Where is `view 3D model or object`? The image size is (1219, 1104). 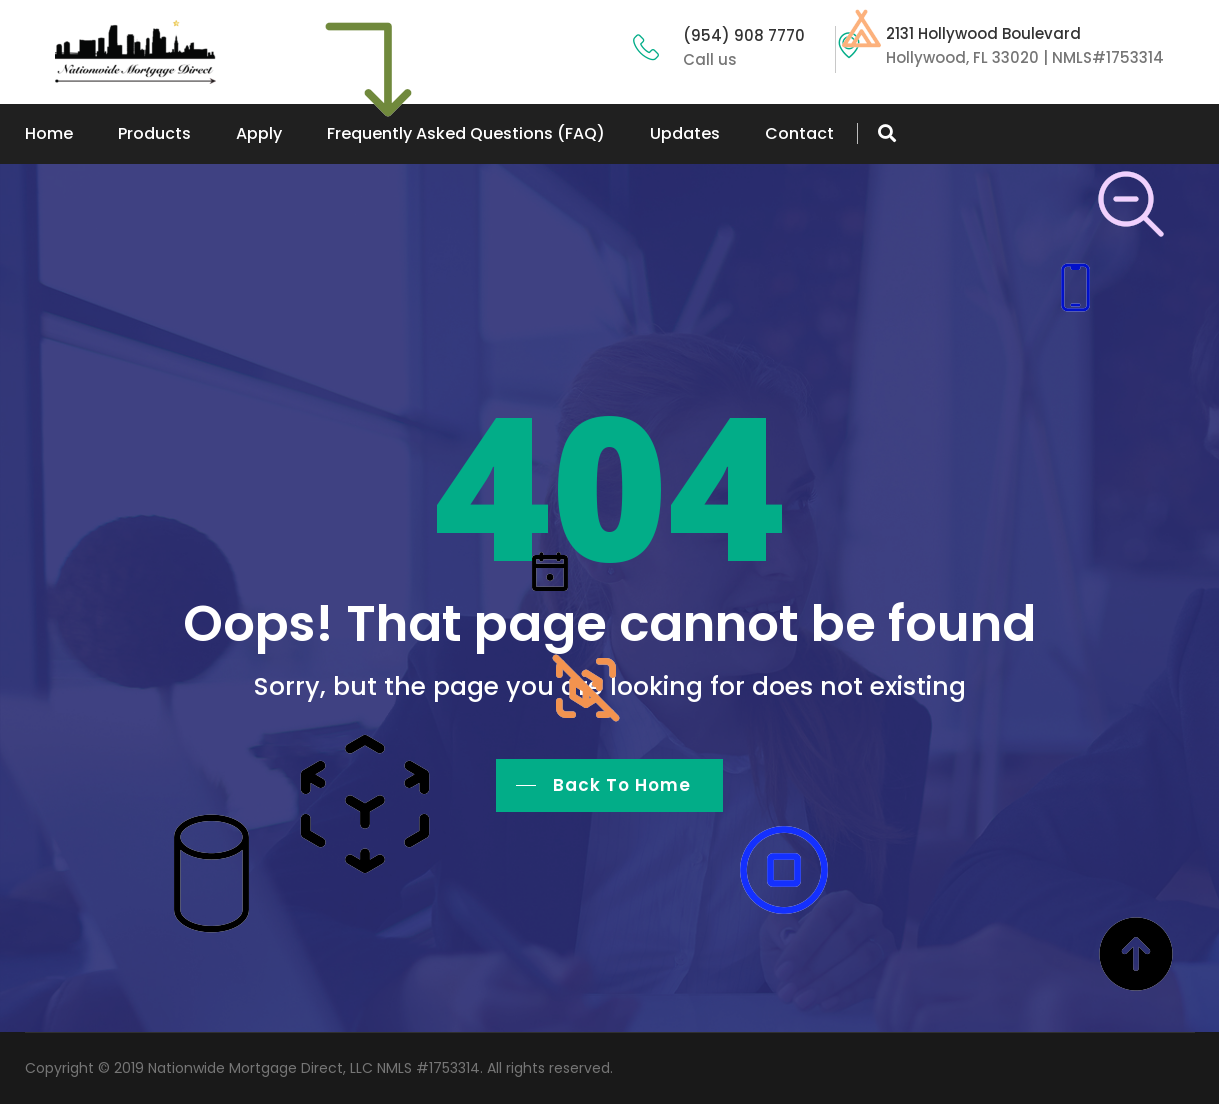 view 3D model or object is located at coordinates (365, 804).